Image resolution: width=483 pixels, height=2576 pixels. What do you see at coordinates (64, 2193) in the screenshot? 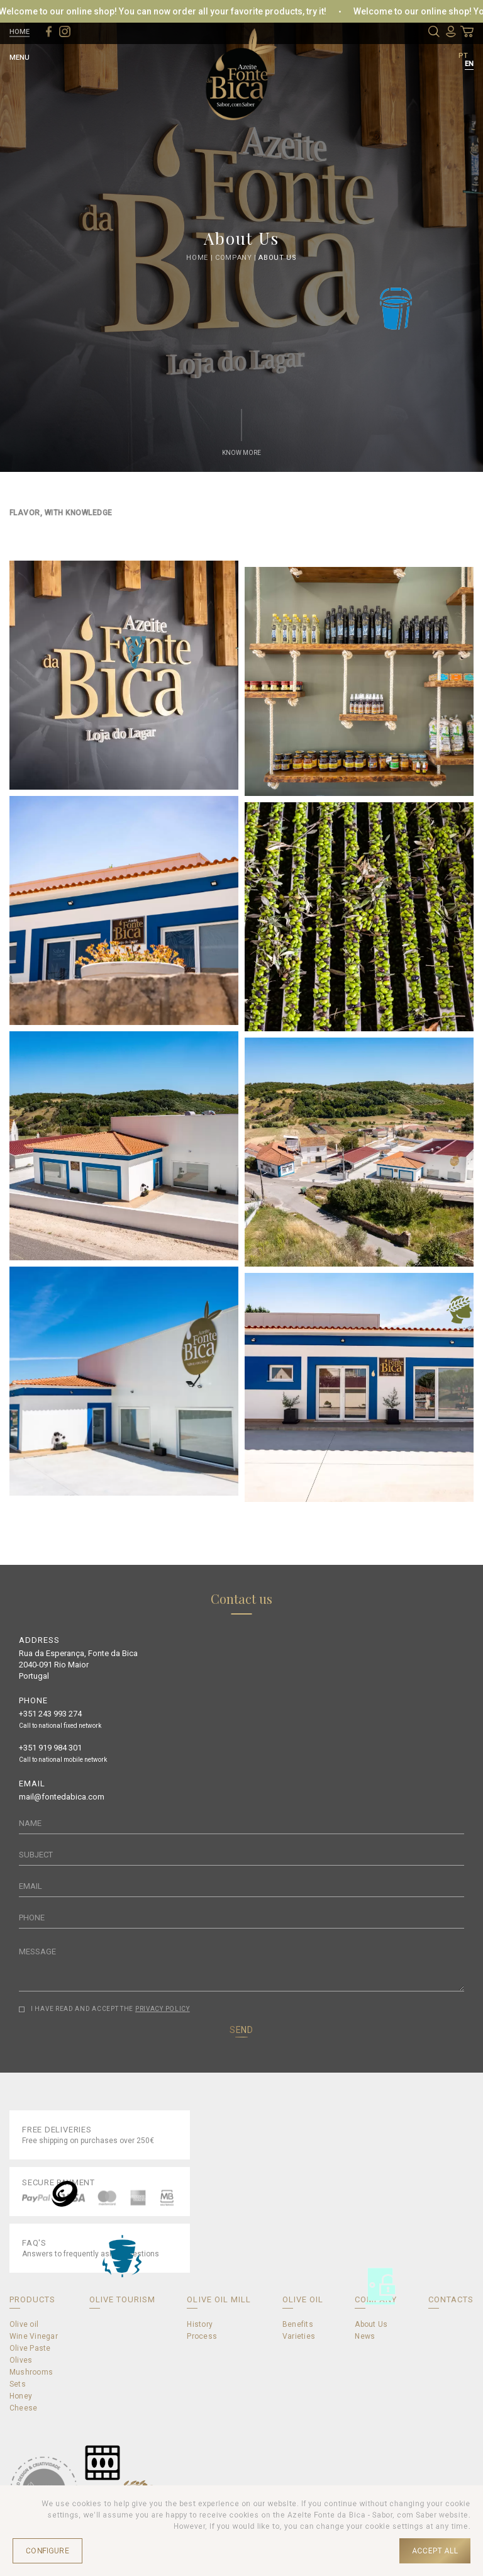
I see `indicates a wind or air-based ability` at bounding box center [64, 2193].